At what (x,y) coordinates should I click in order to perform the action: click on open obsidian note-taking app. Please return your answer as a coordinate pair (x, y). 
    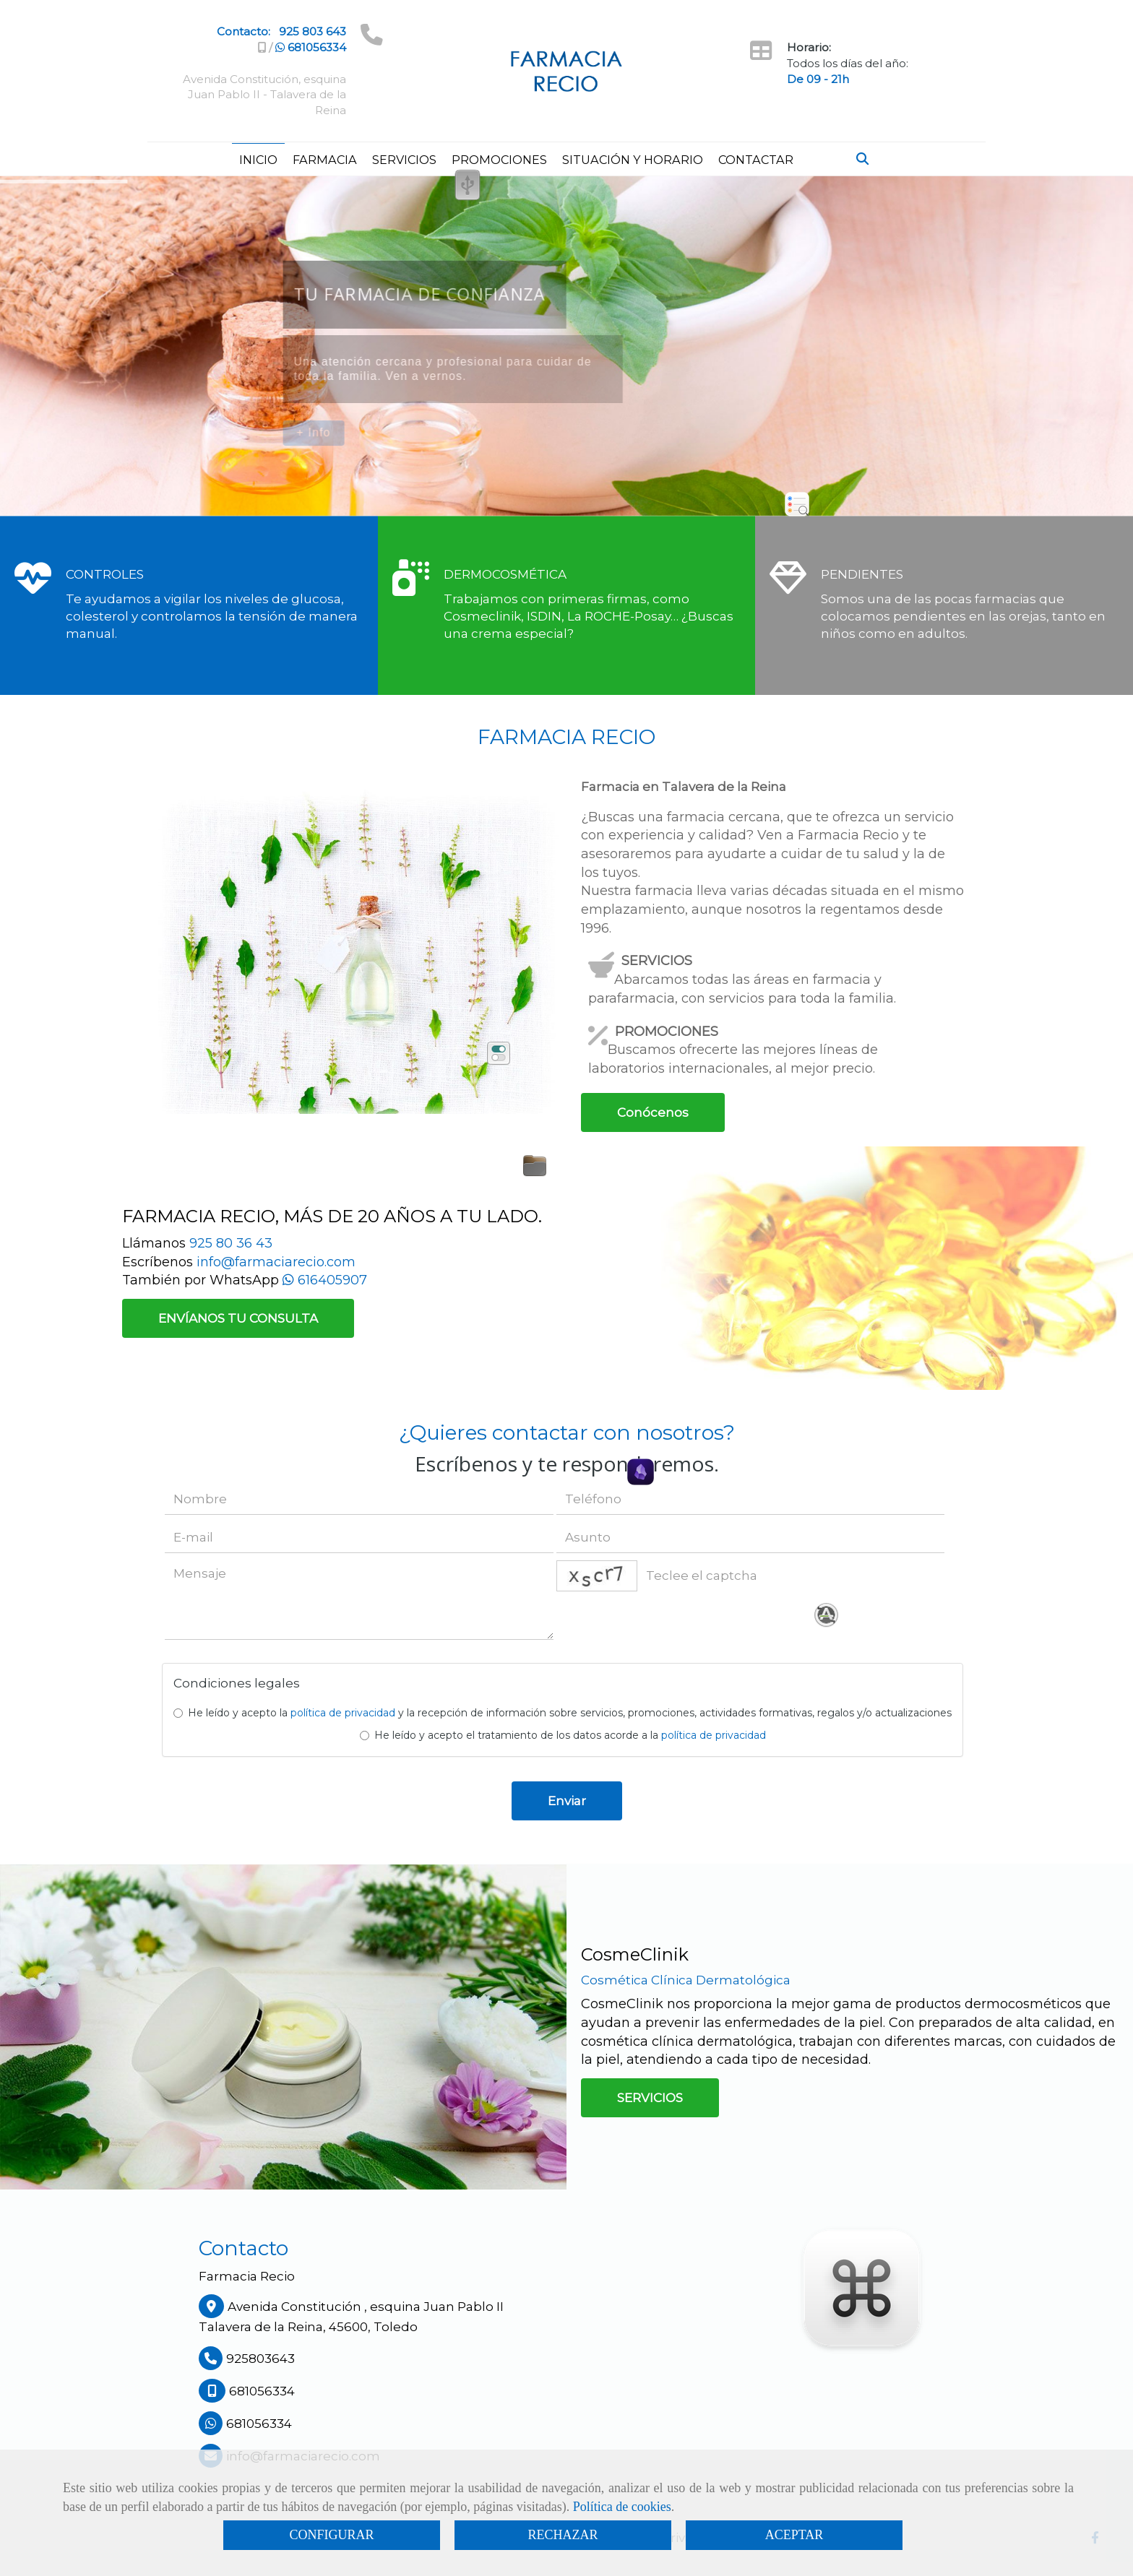
    Looking at the image, I should click on (640, 1471).